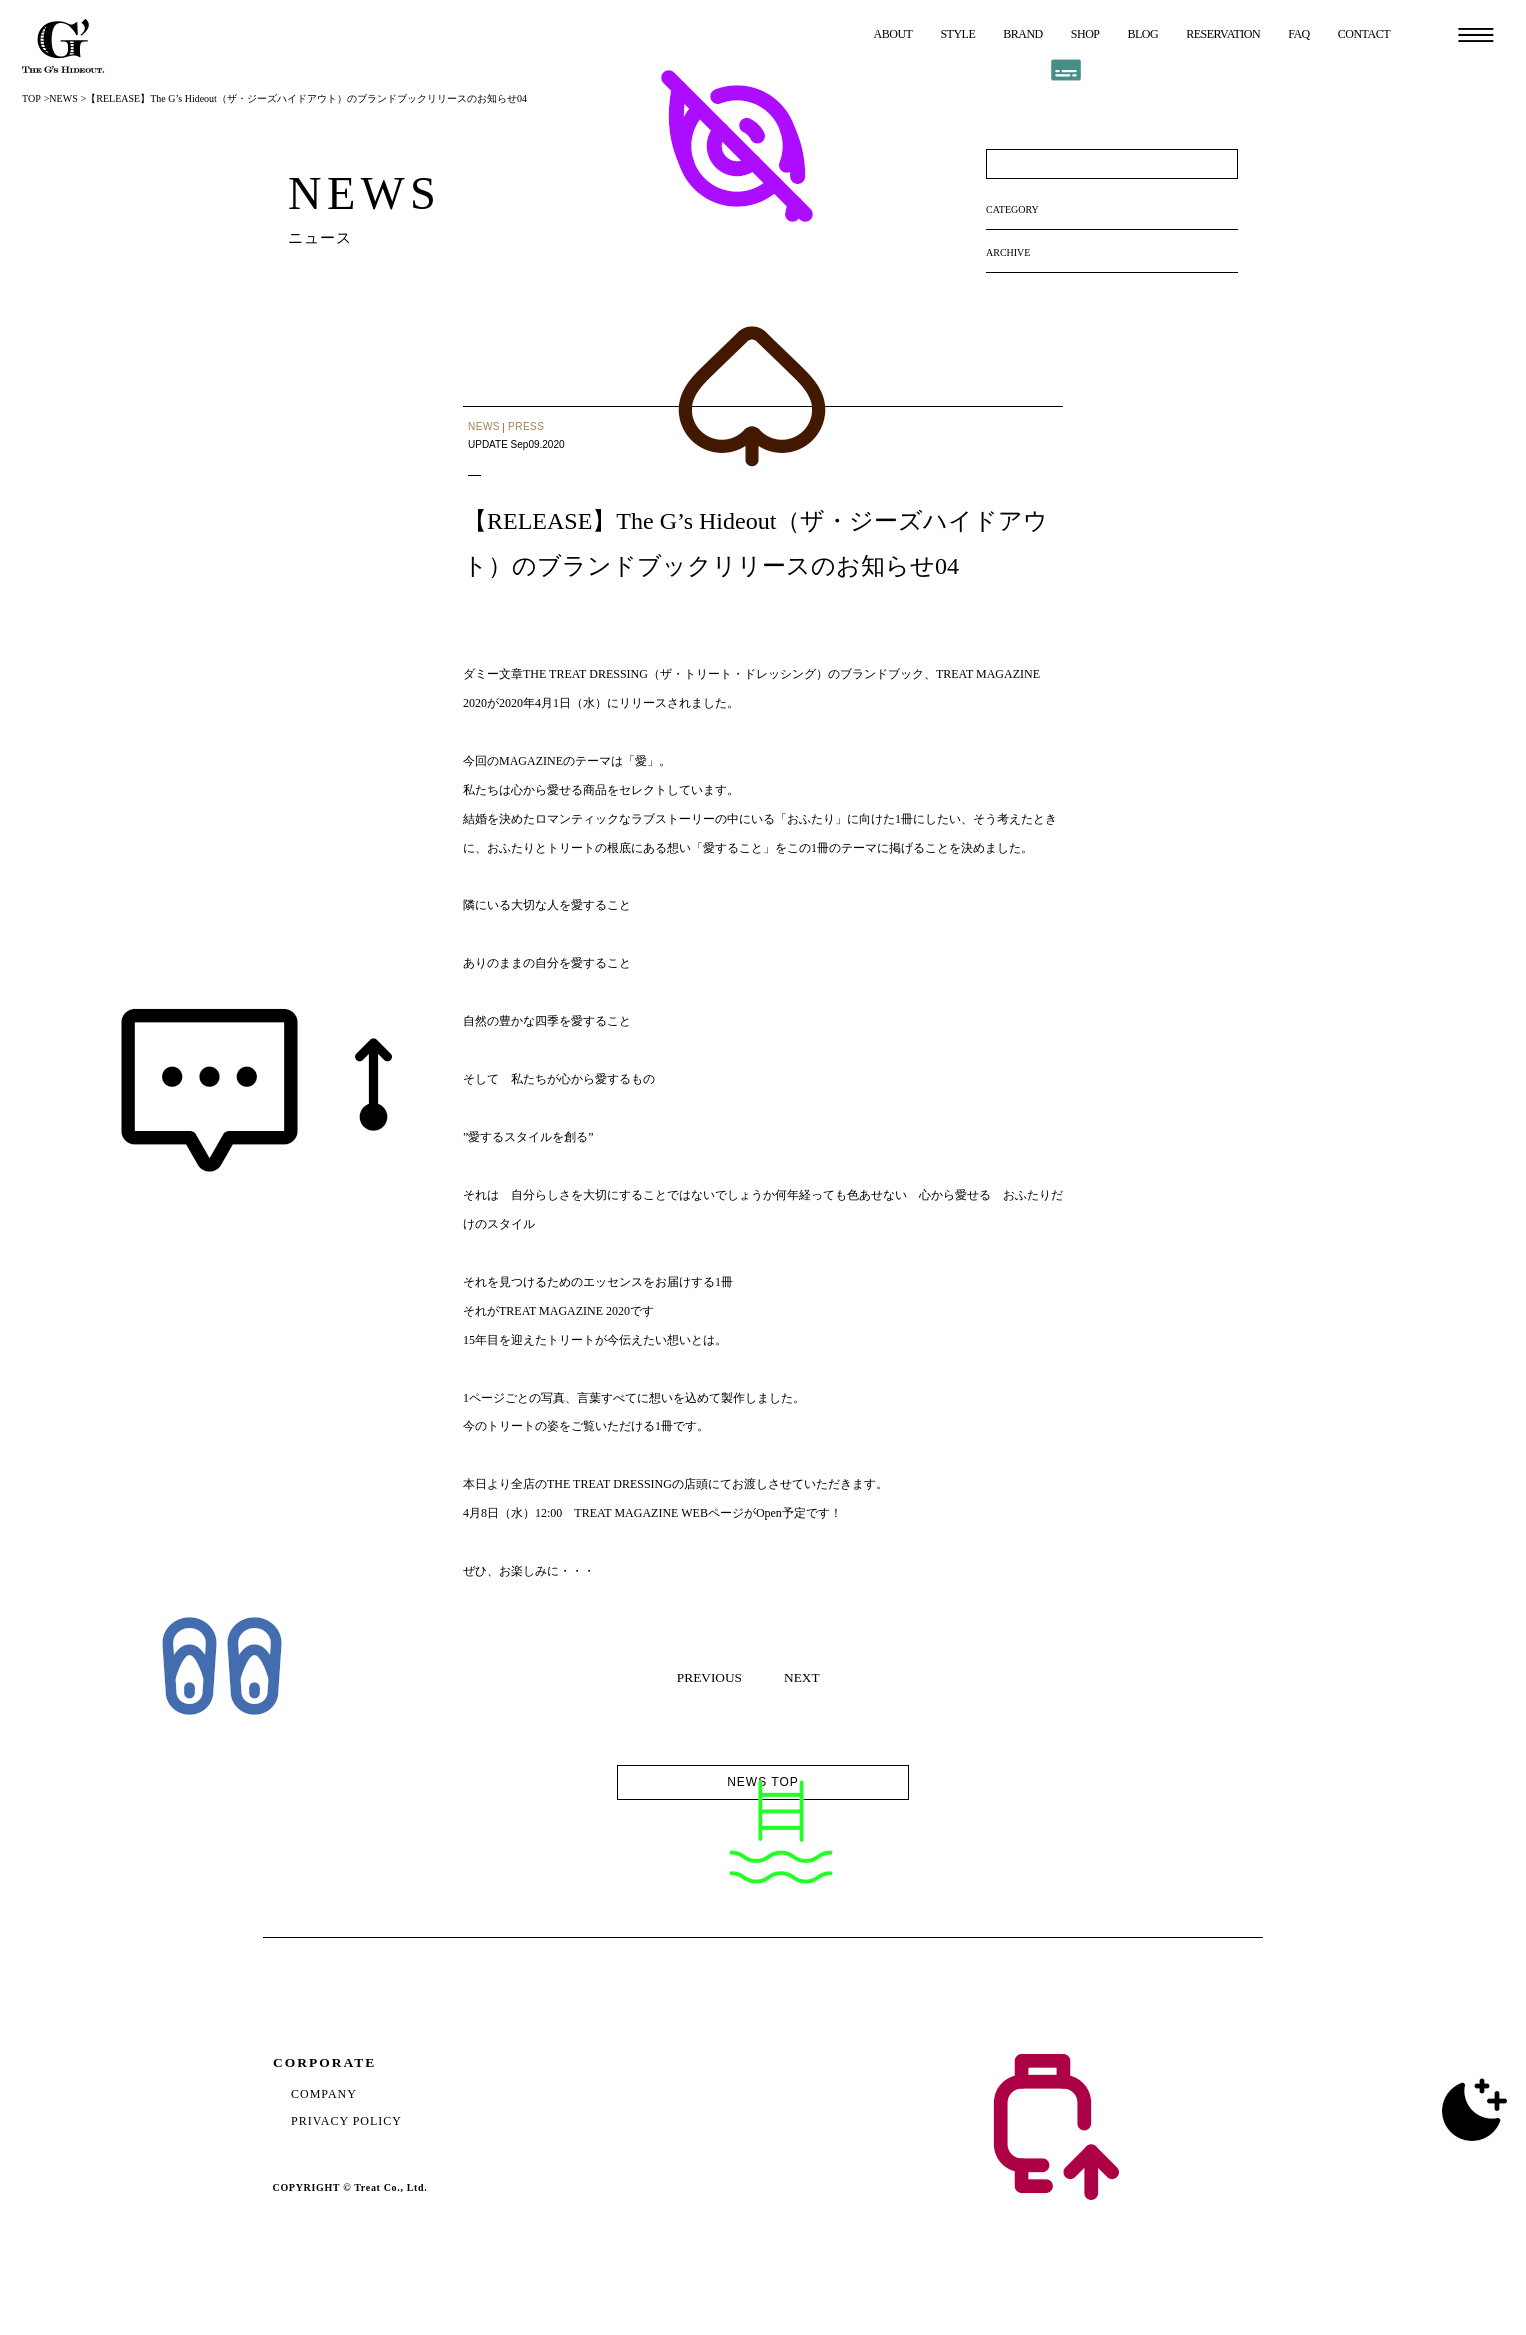  I want to click on disable storm alerts, so click(737, 146).